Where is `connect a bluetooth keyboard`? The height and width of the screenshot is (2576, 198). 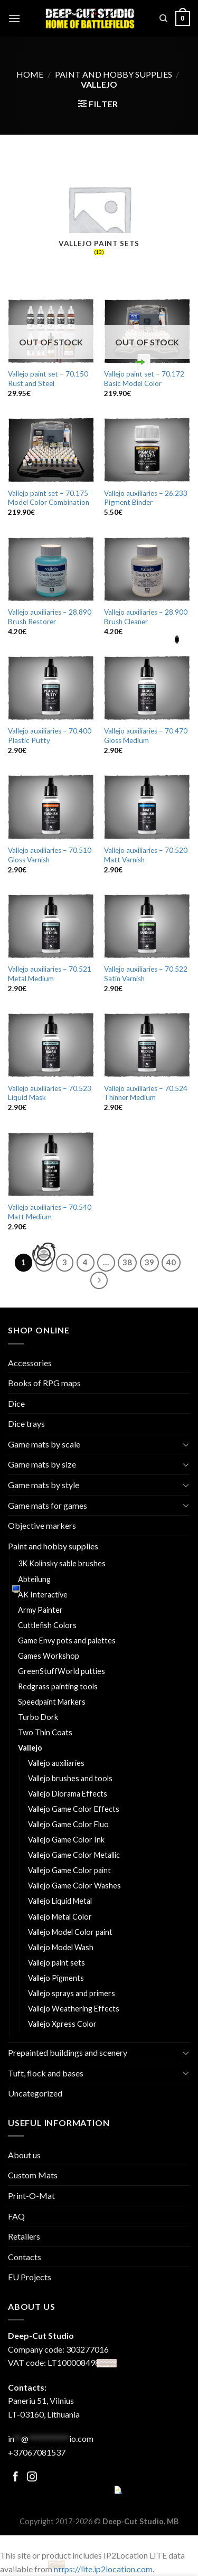 connect a bluetooth keyboard is located at coordinates (107, 2363).